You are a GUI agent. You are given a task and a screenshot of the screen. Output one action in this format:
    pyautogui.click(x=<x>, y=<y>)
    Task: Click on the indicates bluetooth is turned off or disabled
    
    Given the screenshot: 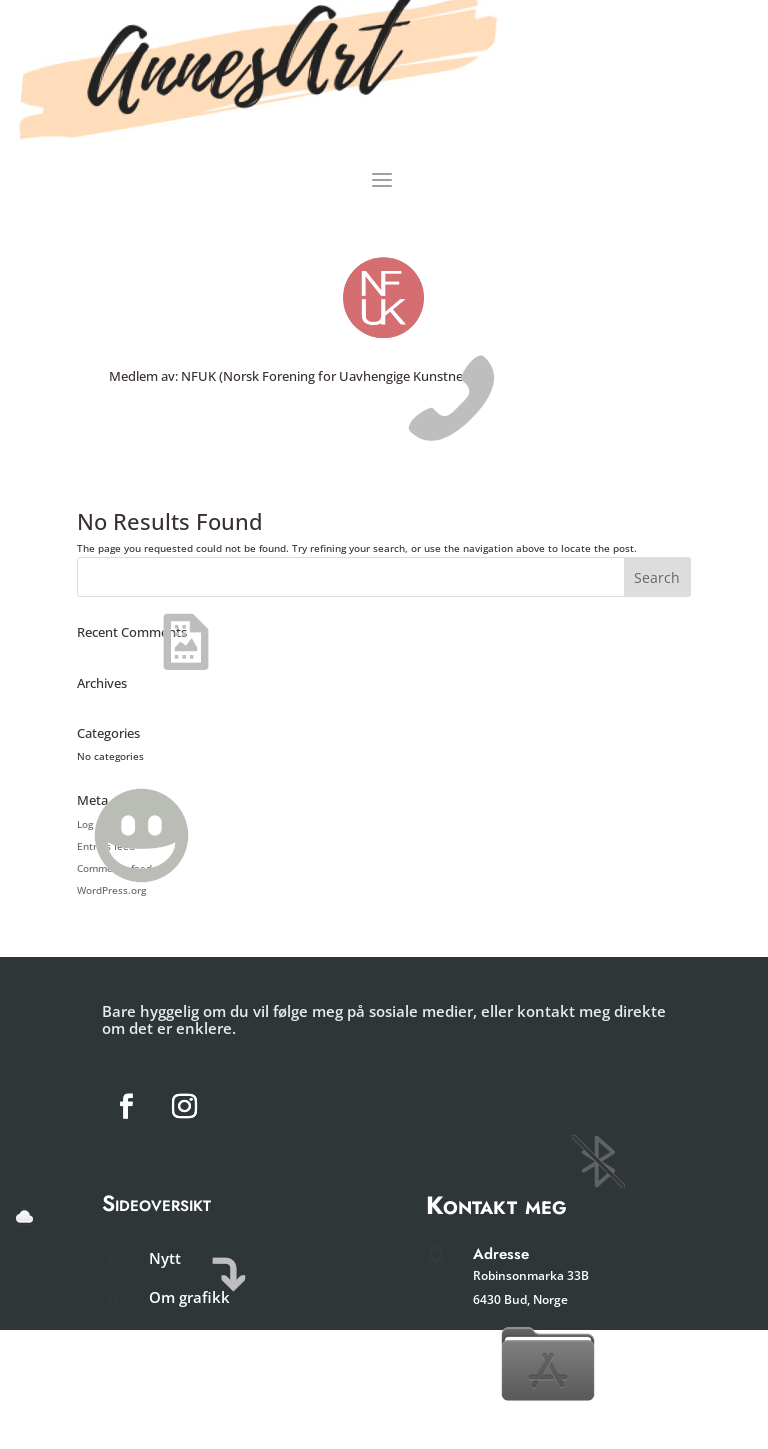 What is the action you would take?
    pyautogui.click(x=598, y=1161)
    